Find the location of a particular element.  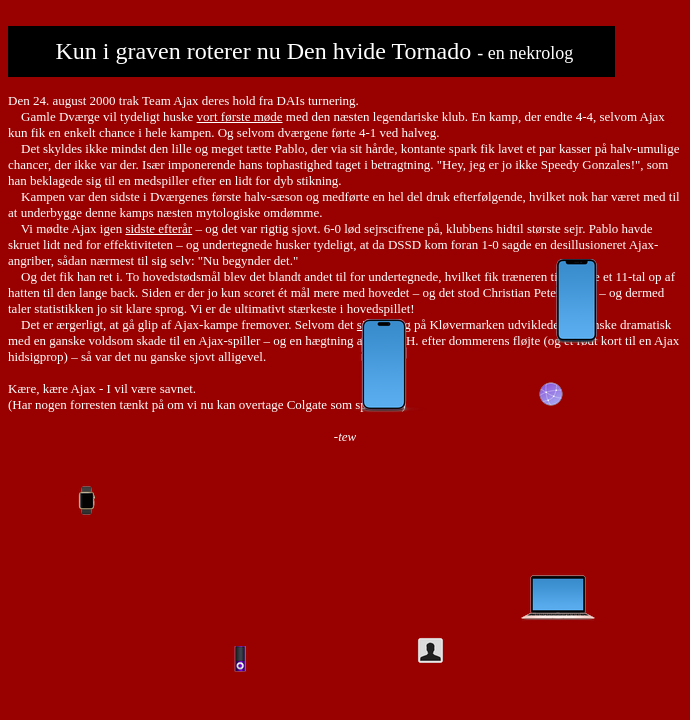

apple watch device icon is located at coordinates (86, 500).